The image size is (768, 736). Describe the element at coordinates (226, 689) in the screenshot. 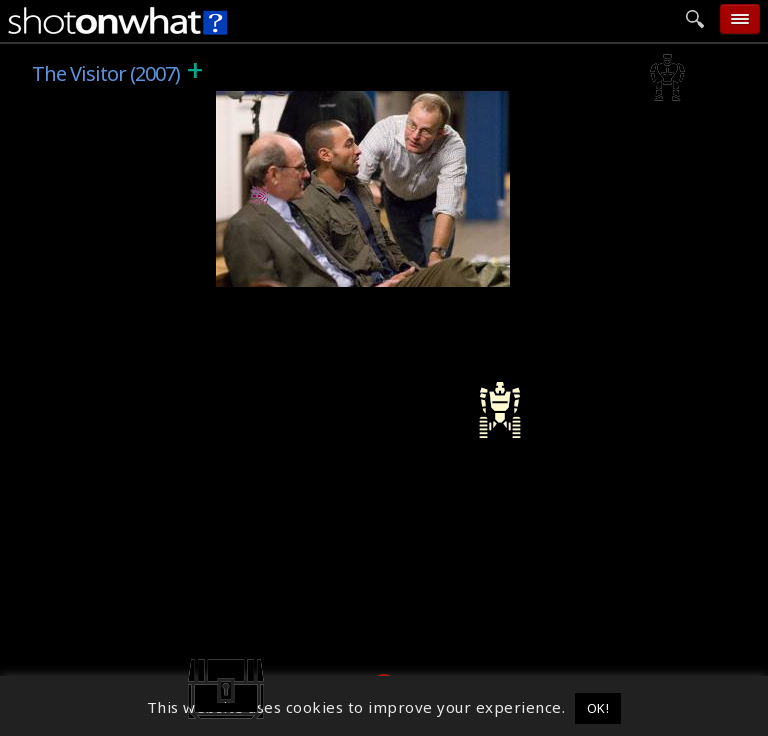

I see `open your inventory or storage` at that location.